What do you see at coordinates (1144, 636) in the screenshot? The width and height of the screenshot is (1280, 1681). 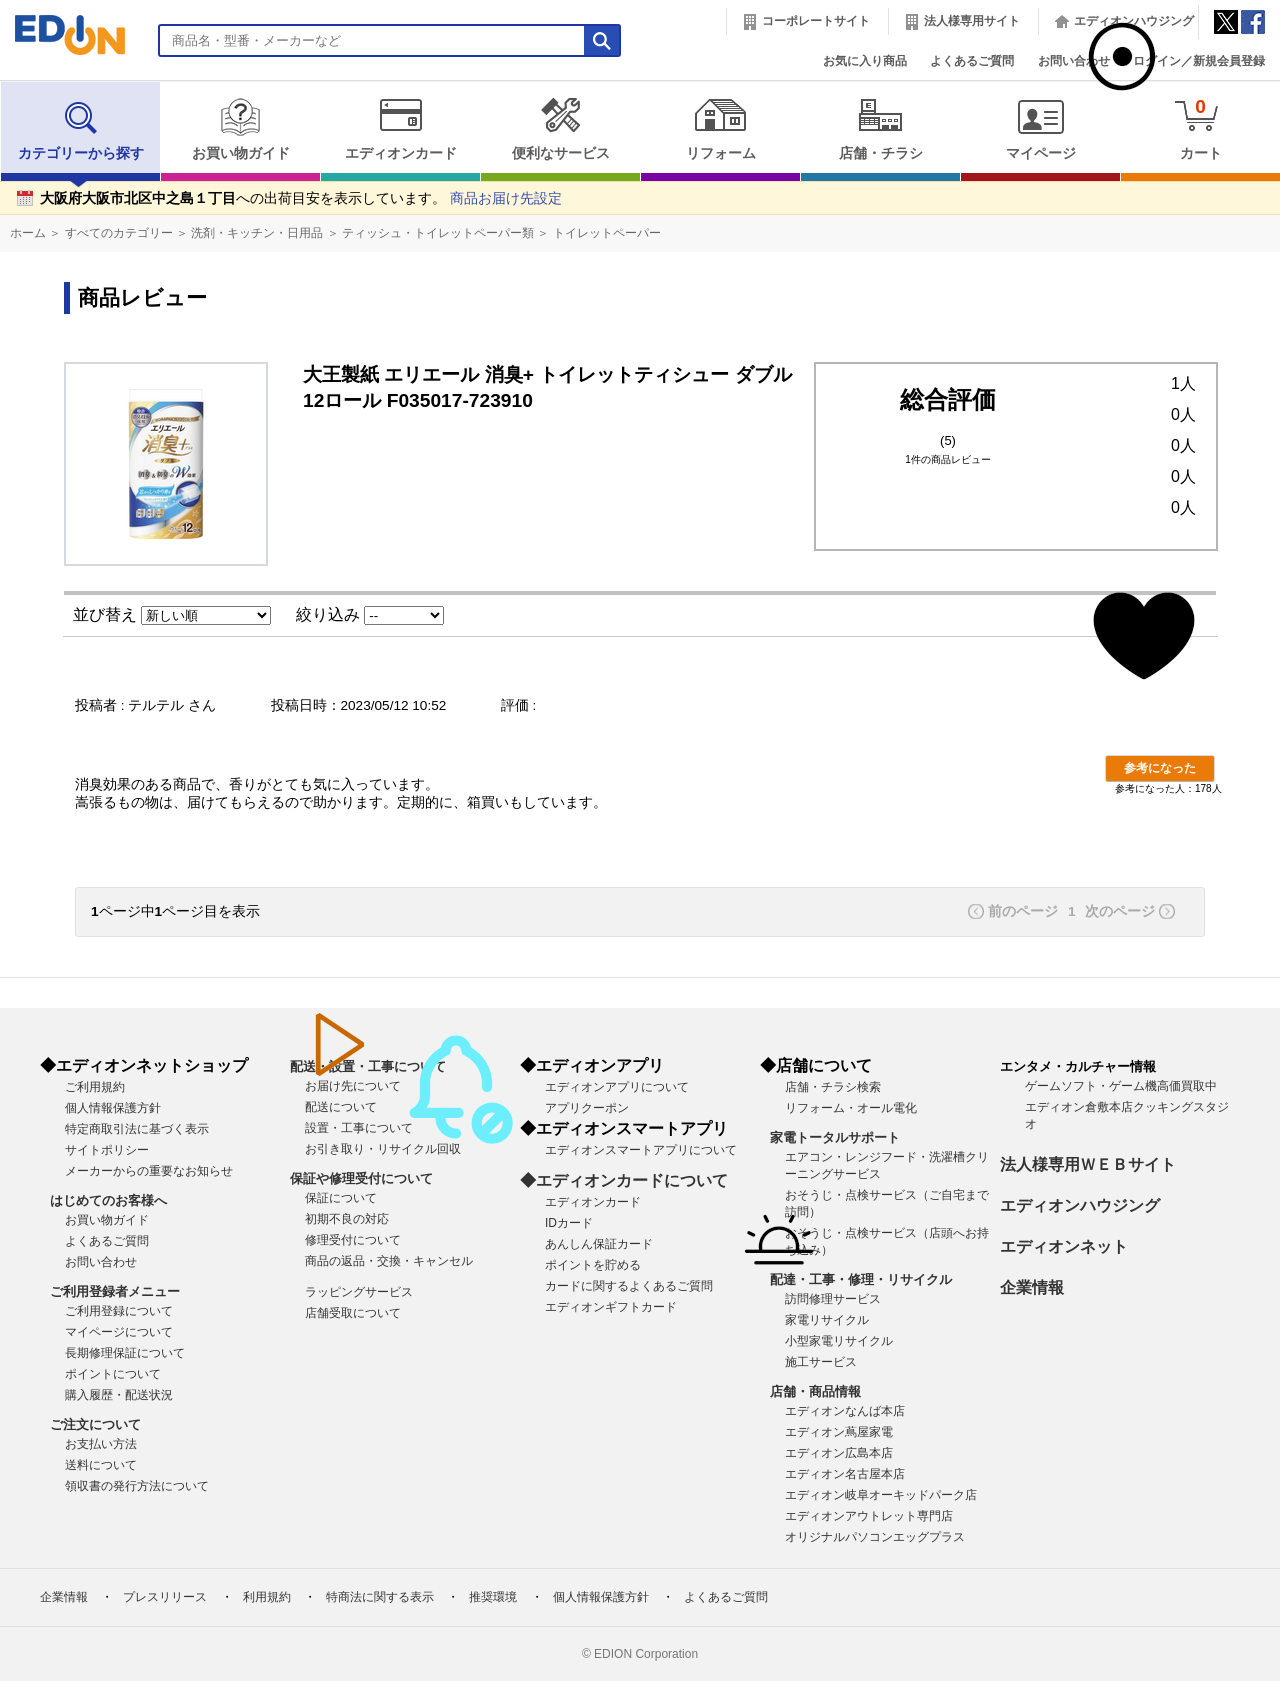 I see `indicates an item has been liked or favorited` at bounding box center [1144, 636].